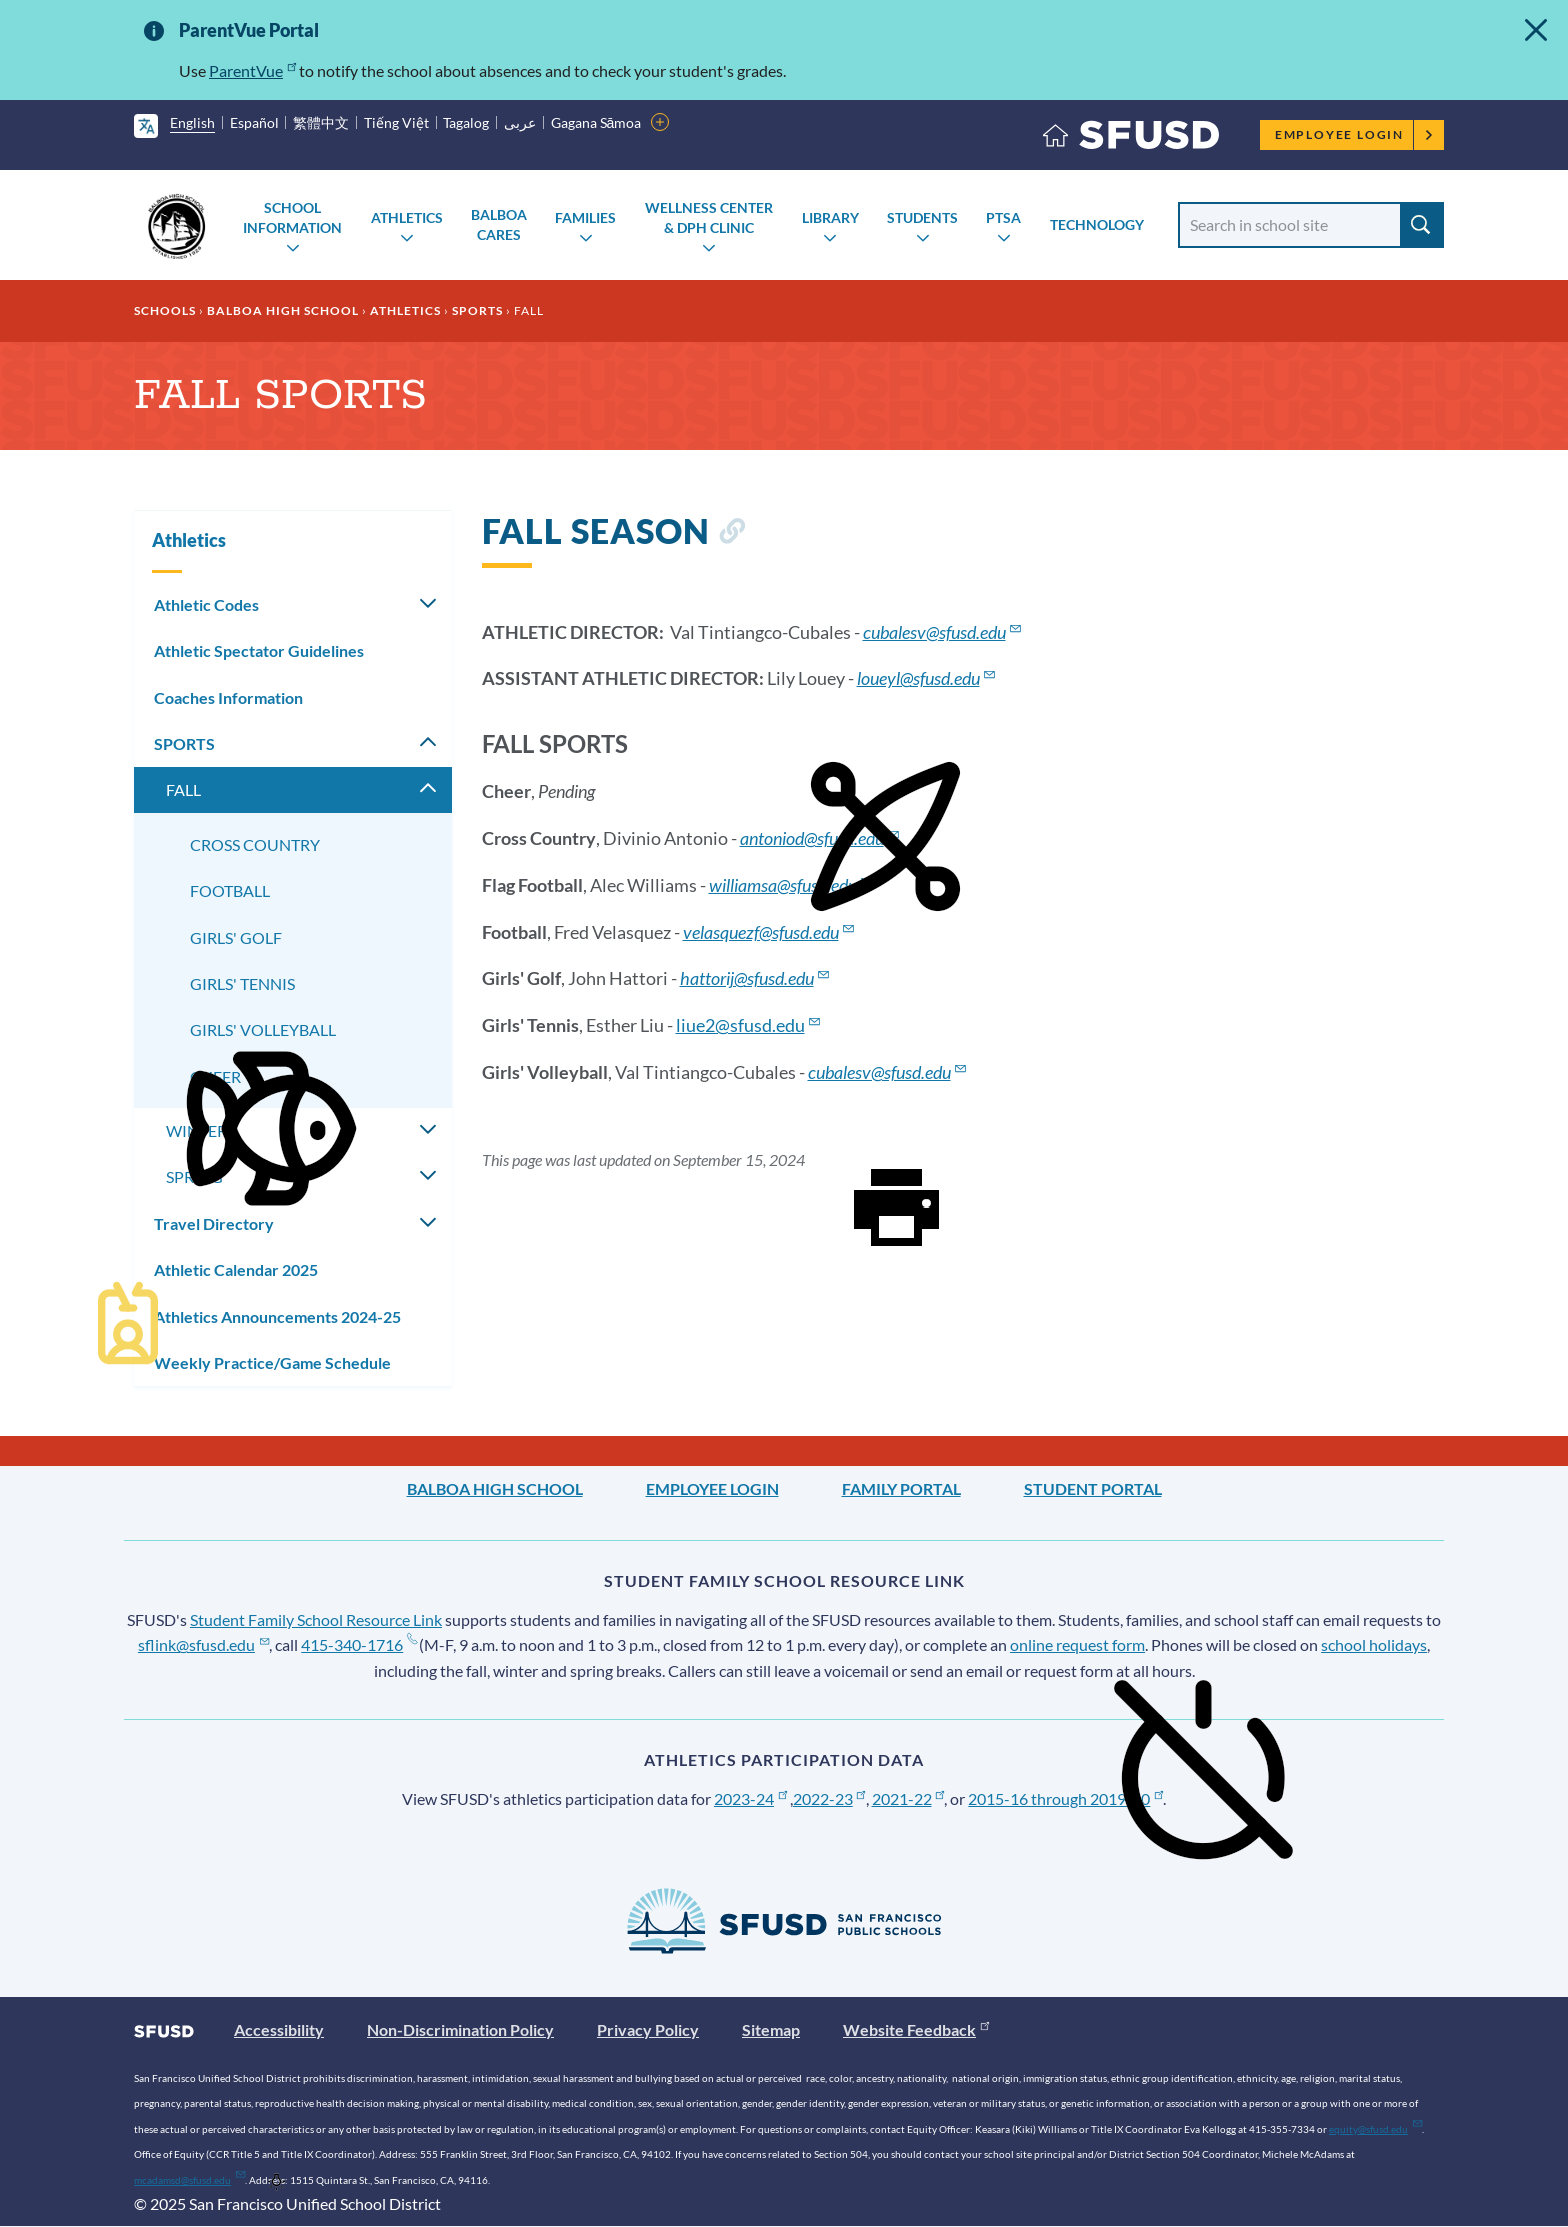  Describe the element at coordinates (271, 1128) in the screenshot. I see `access aquarium or fish-related features` at that location.